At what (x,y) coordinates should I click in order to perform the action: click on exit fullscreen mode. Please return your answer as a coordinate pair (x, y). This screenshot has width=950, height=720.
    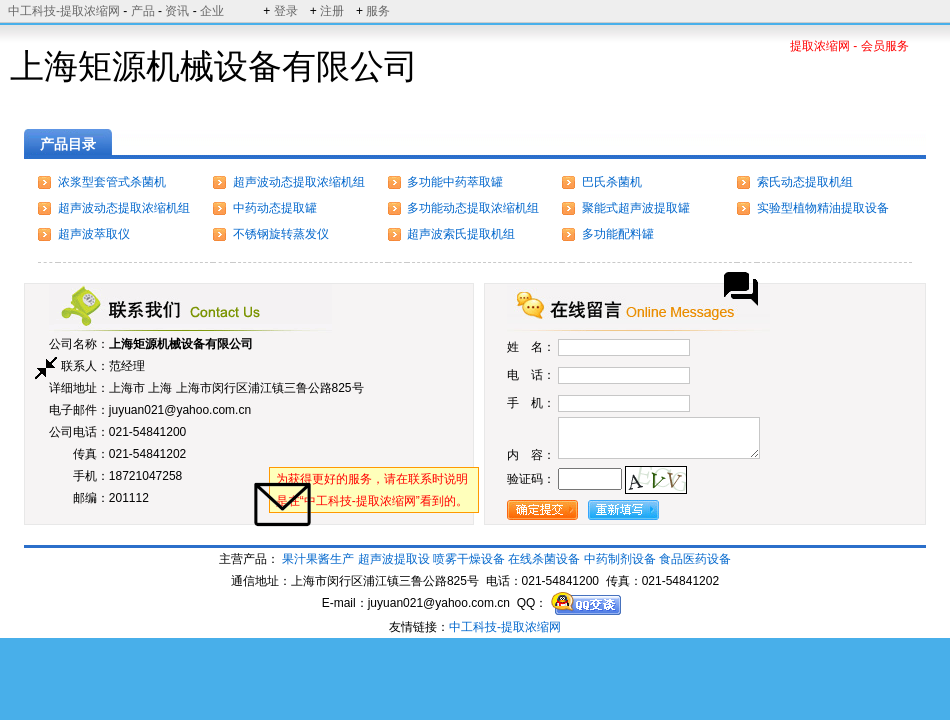
    Looking at the image, I should click on (46, 368).